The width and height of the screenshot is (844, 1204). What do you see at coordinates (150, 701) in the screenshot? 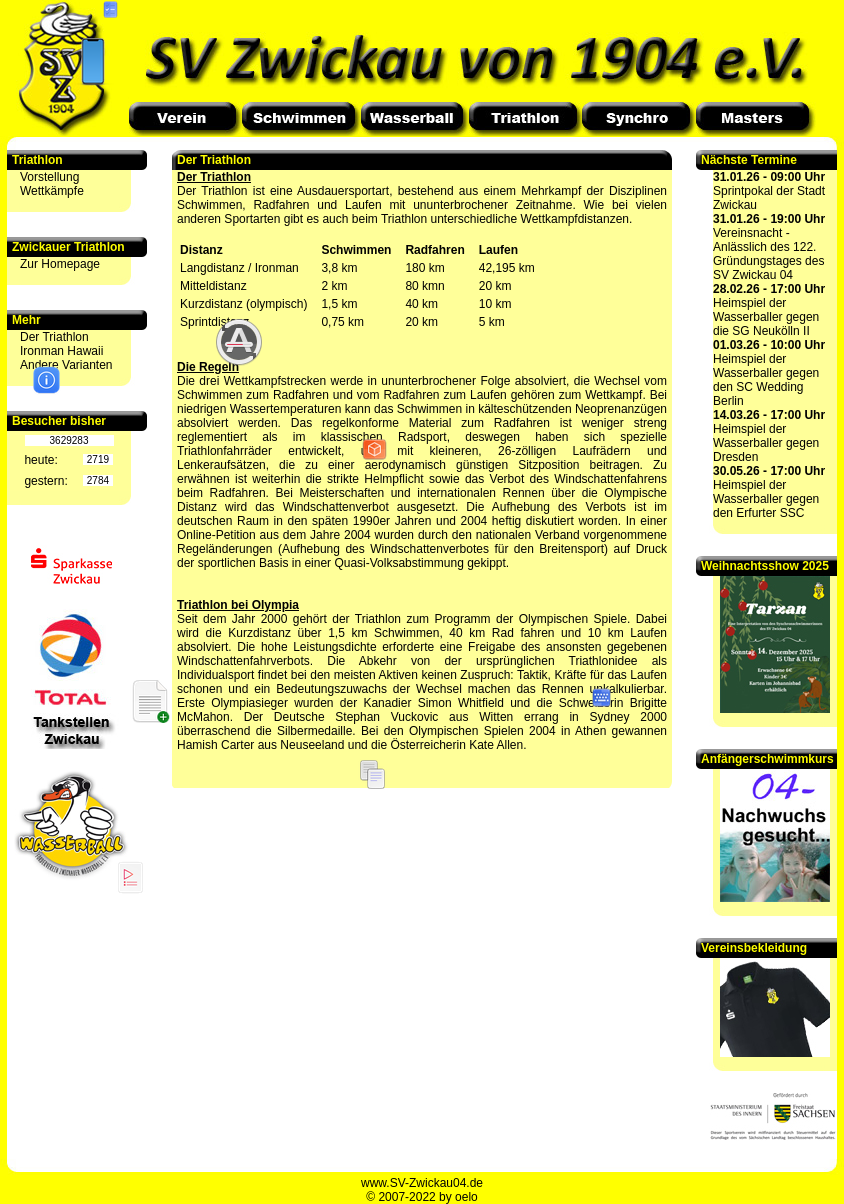
I see `create a new document` at bounding box center [150, 701].